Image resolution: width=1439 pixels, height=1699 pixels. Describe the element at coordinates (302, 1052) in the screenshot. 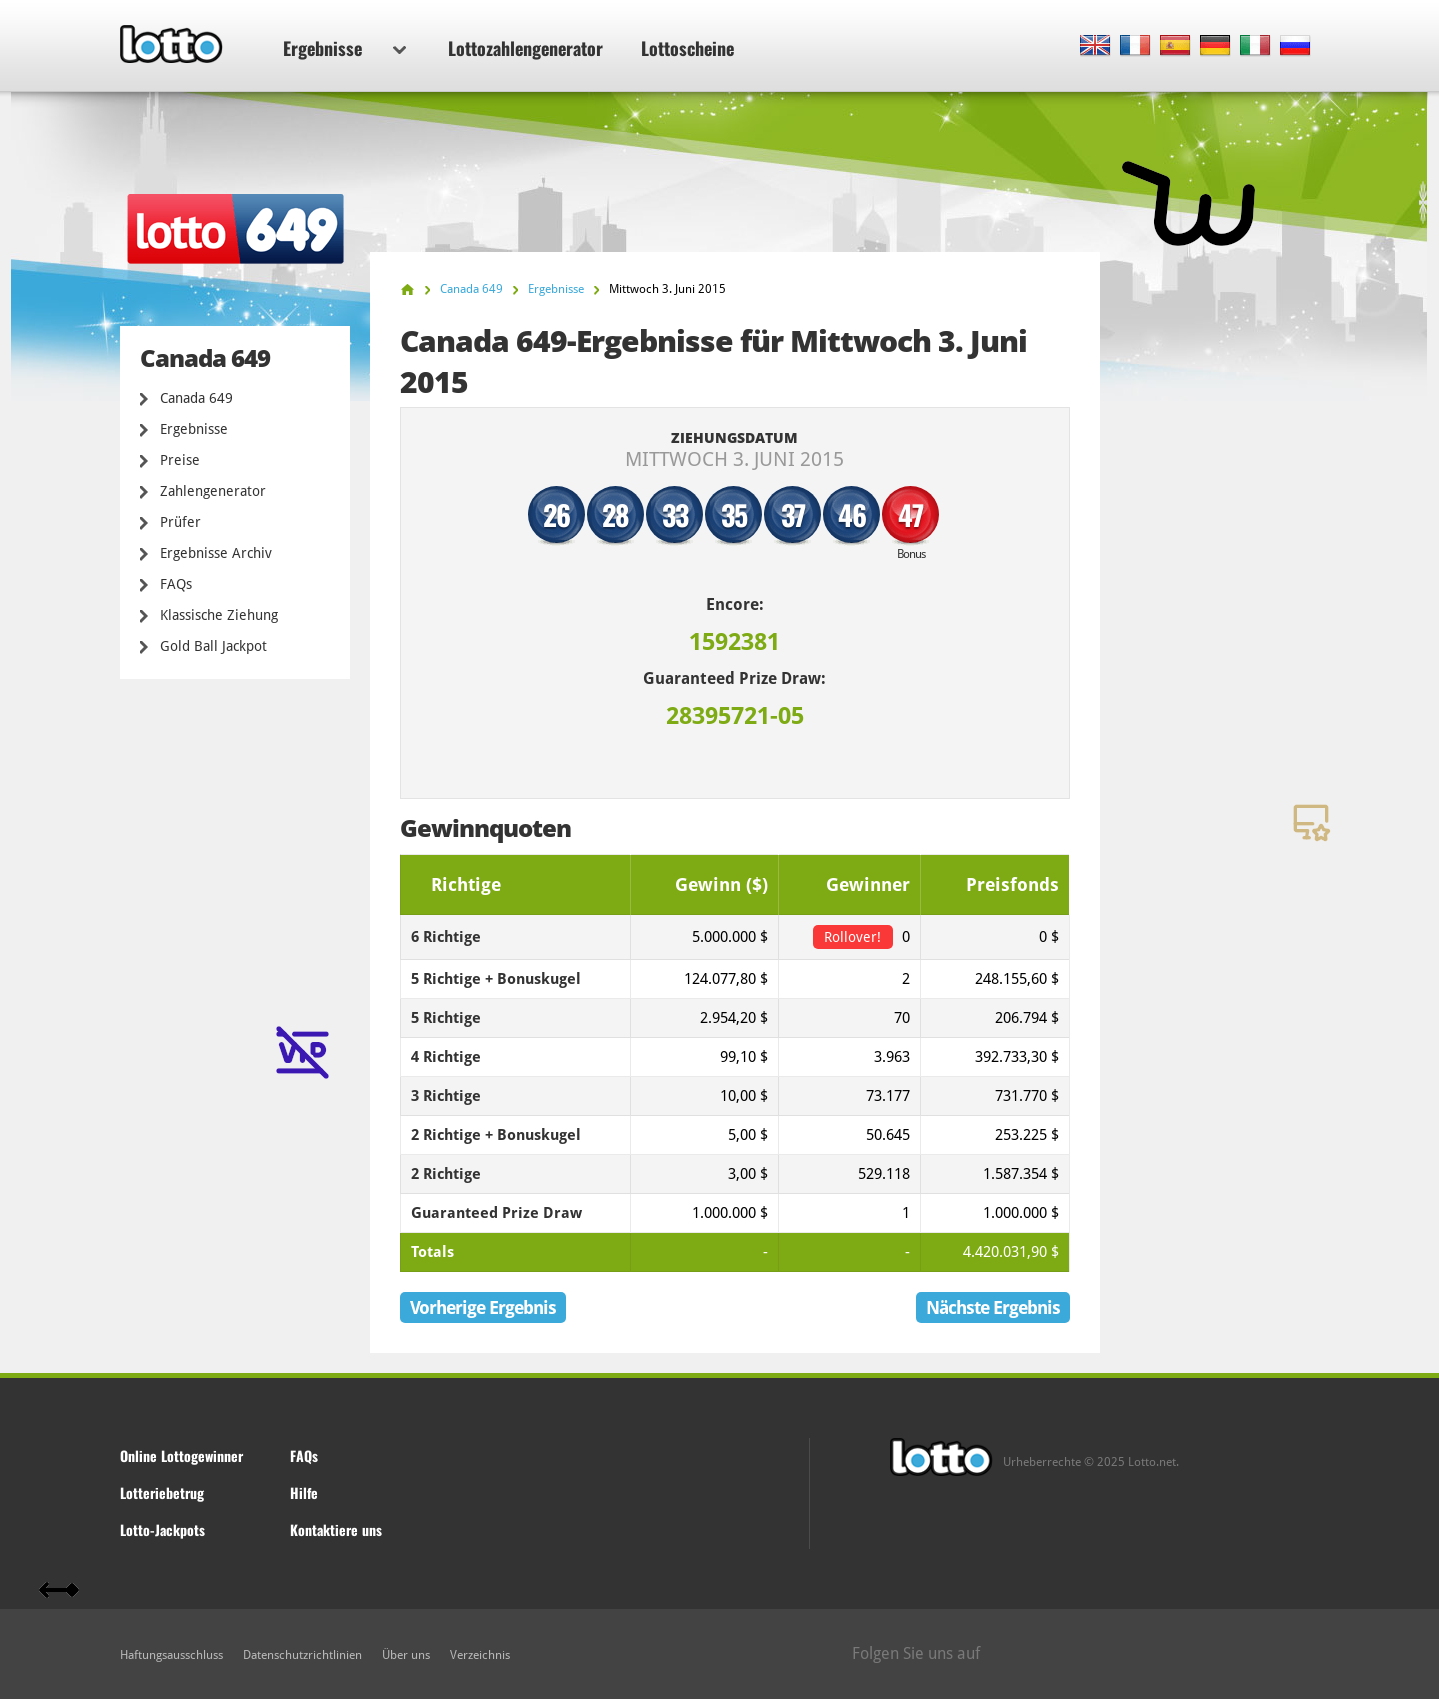

I see `vip status is currently inactive or disabled` at that location.